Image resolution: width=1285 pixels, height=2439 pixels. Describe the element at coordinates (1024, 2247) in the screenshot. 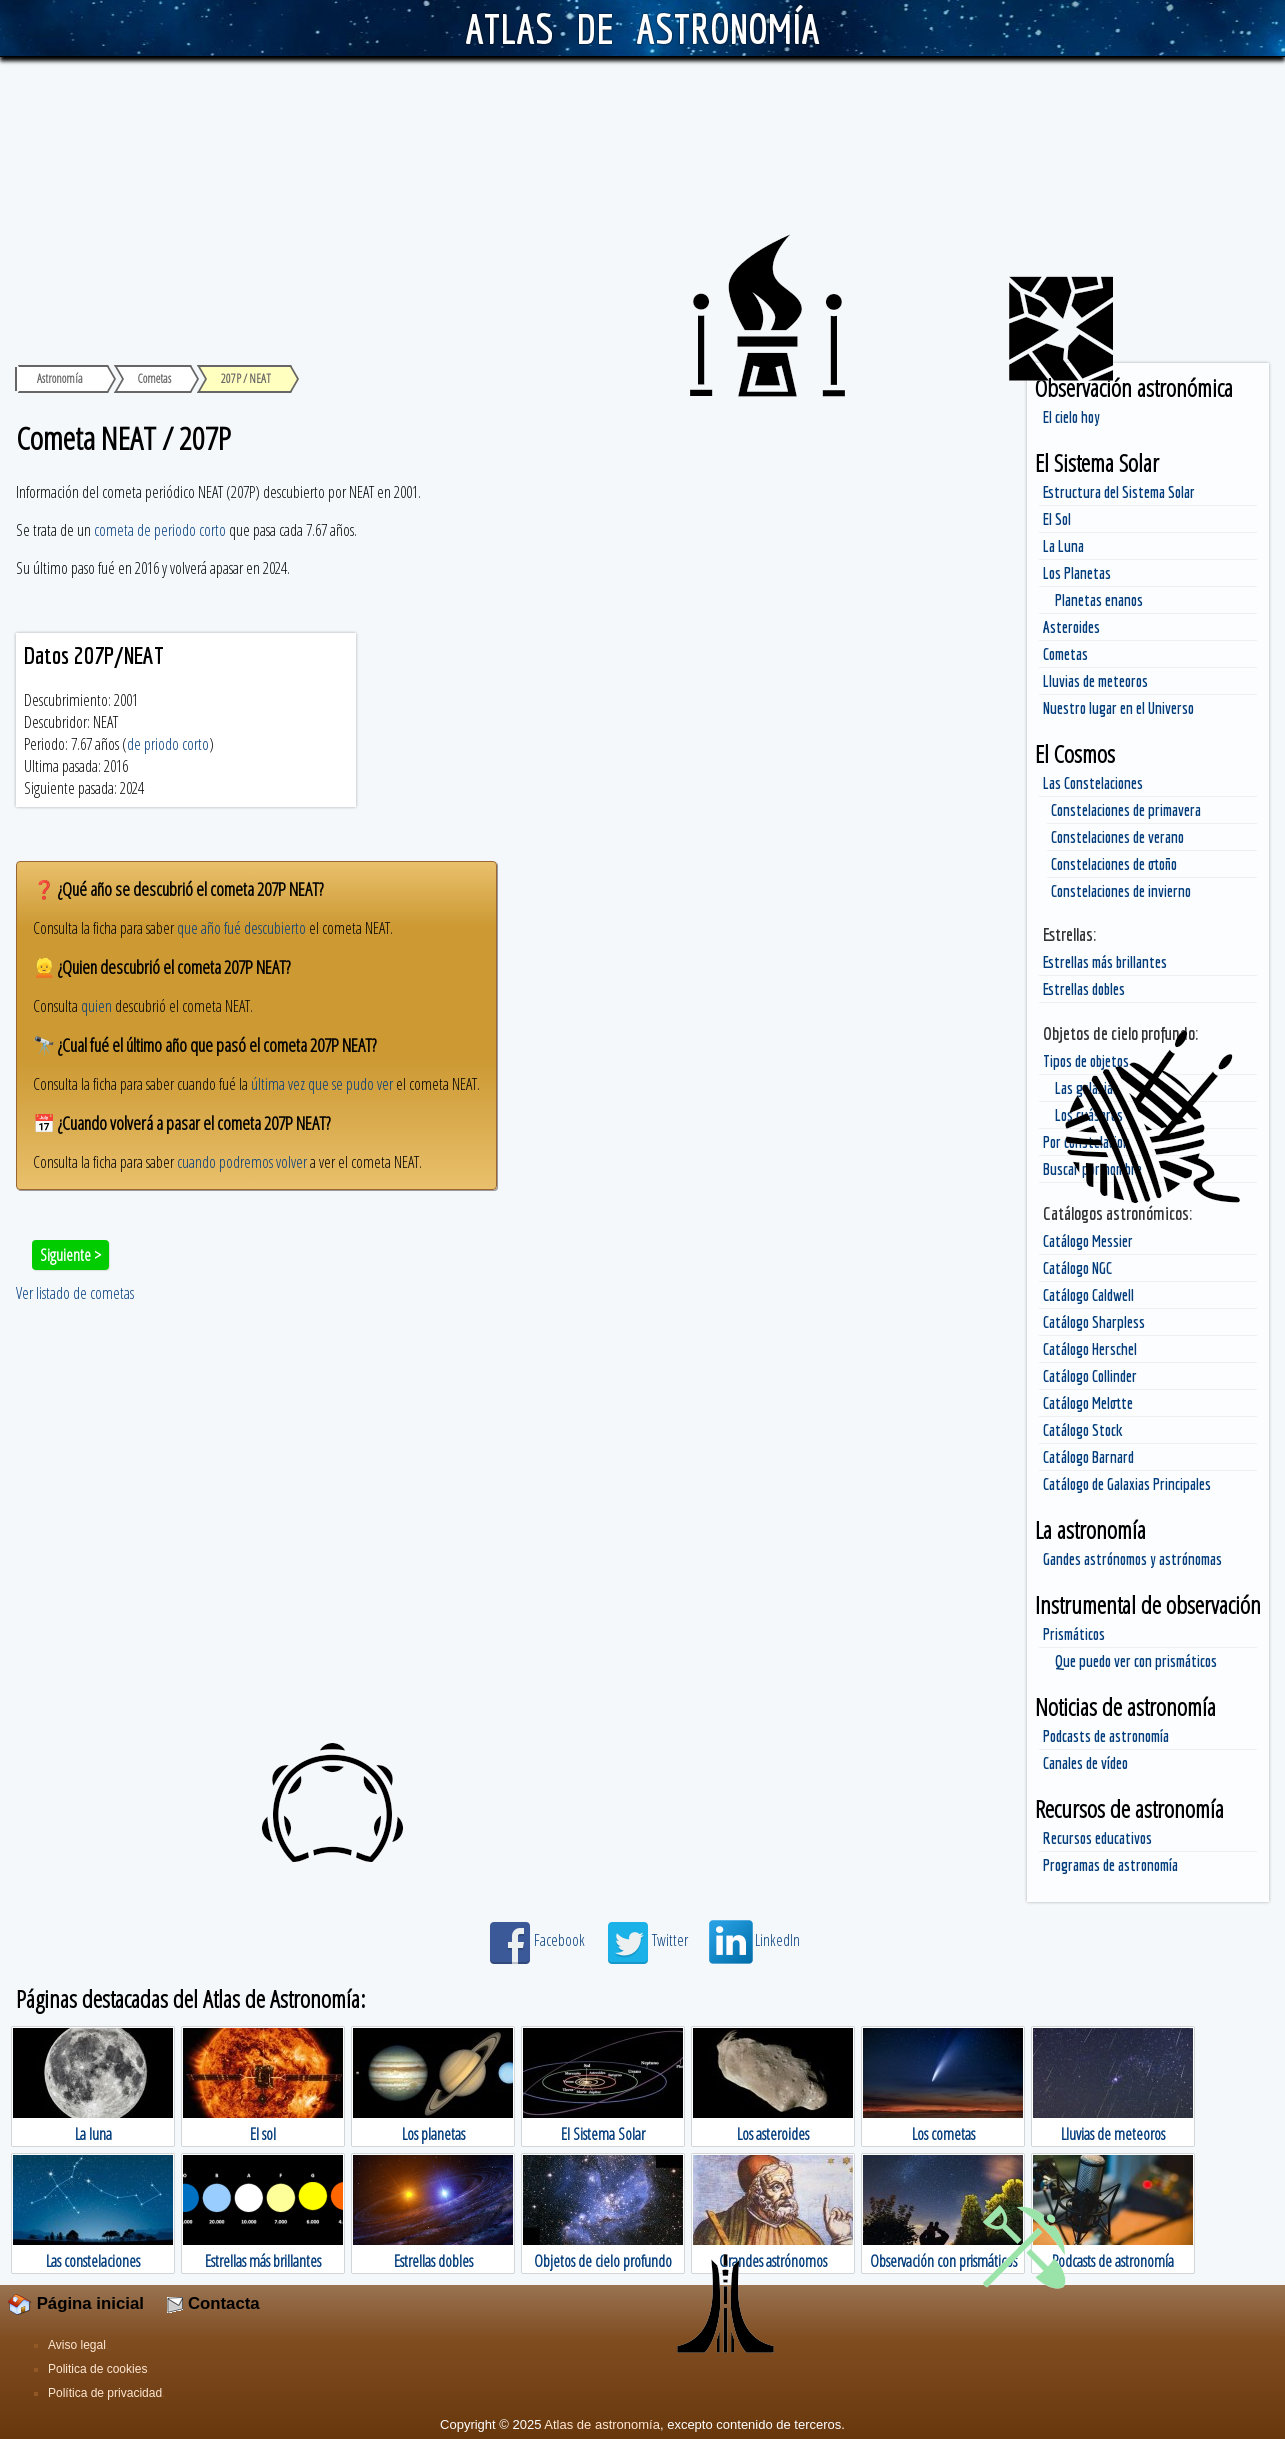

I see `dig-dug game icon` at that location.